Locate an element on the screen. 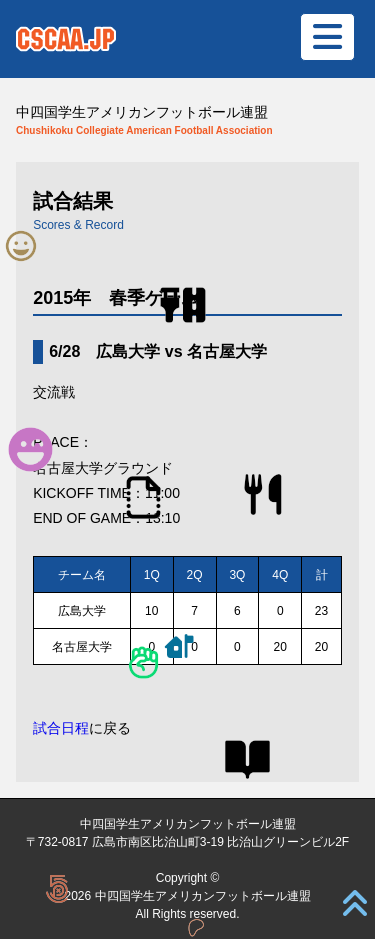 The height and width of the screenshot is (939, 375). react with a happy expression is located at coordinates (21, 246).